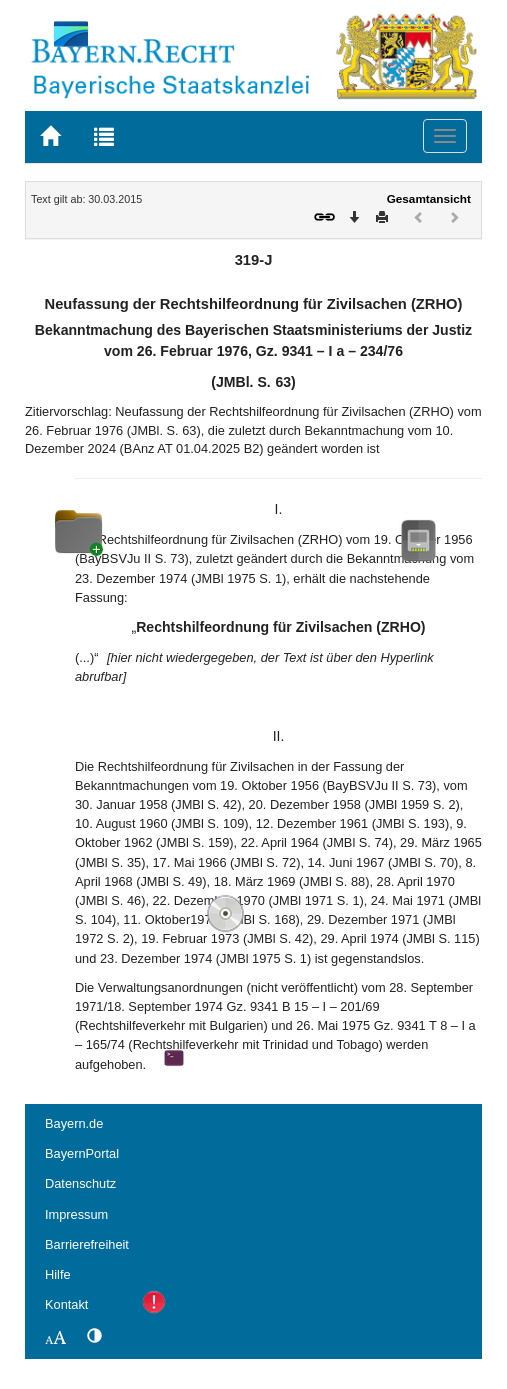 This screenshot has width=507, height=1389. Describe the element at coordinates (78, 531) in the screenshot. I see `create a new folder` at that location.